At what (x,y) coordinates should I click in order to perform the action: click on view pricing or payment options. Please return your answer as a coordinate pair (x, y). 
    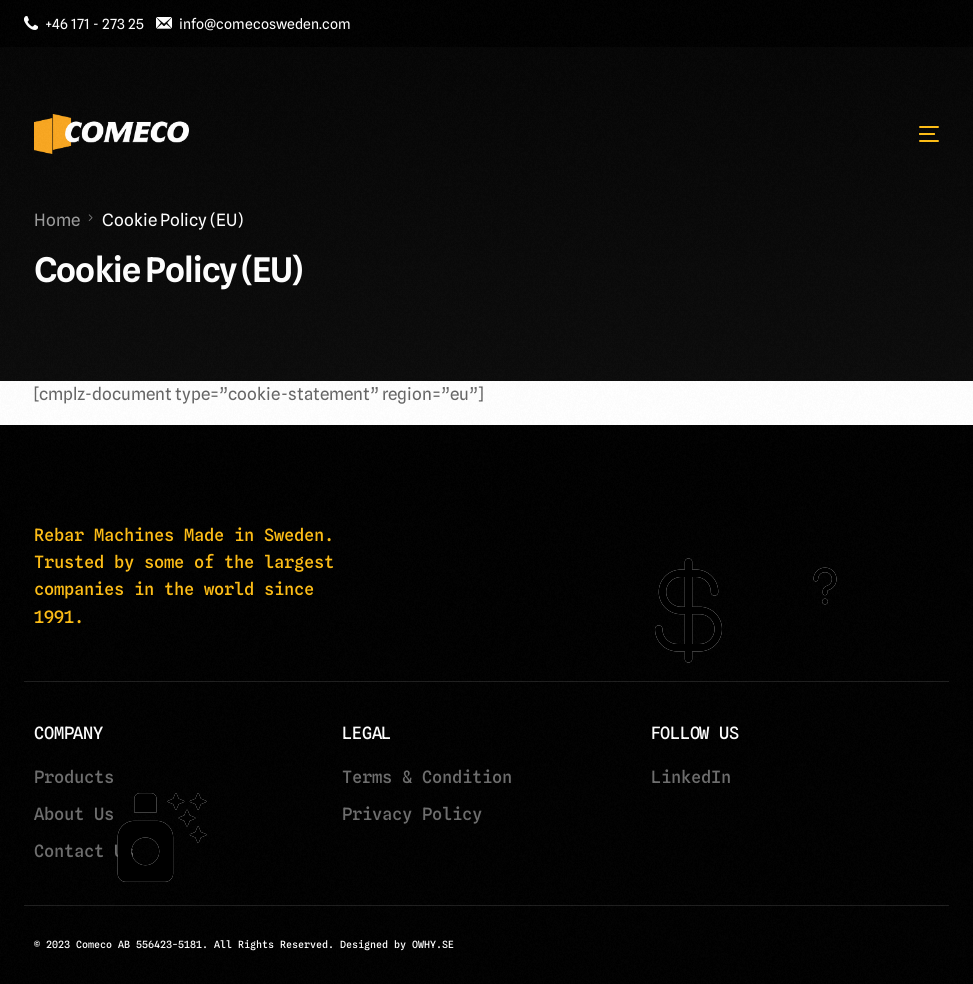
    Looking at the image, I should click on (688, 610).